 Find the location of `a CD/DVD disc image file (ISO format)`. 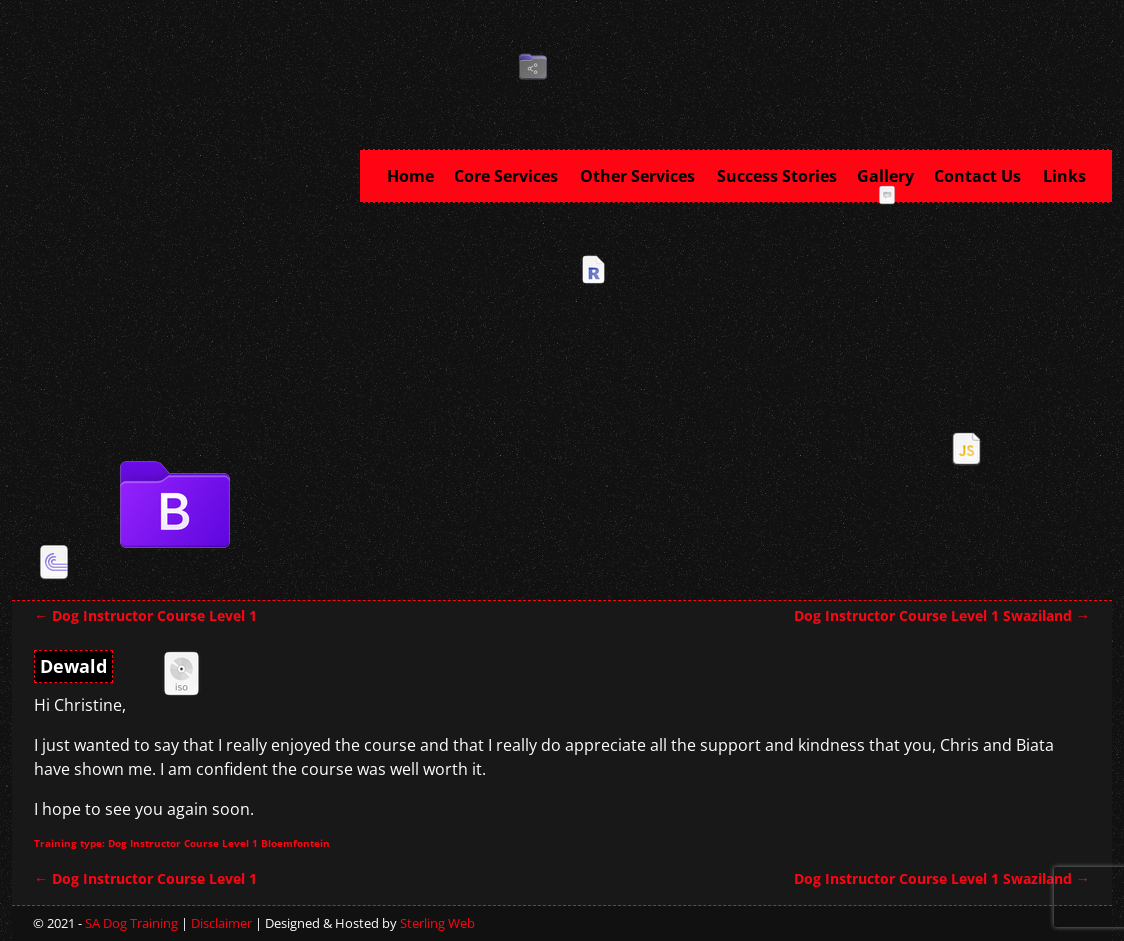

a CD/DVD disc image file (ISO format) is located at coordinates (181, 673).